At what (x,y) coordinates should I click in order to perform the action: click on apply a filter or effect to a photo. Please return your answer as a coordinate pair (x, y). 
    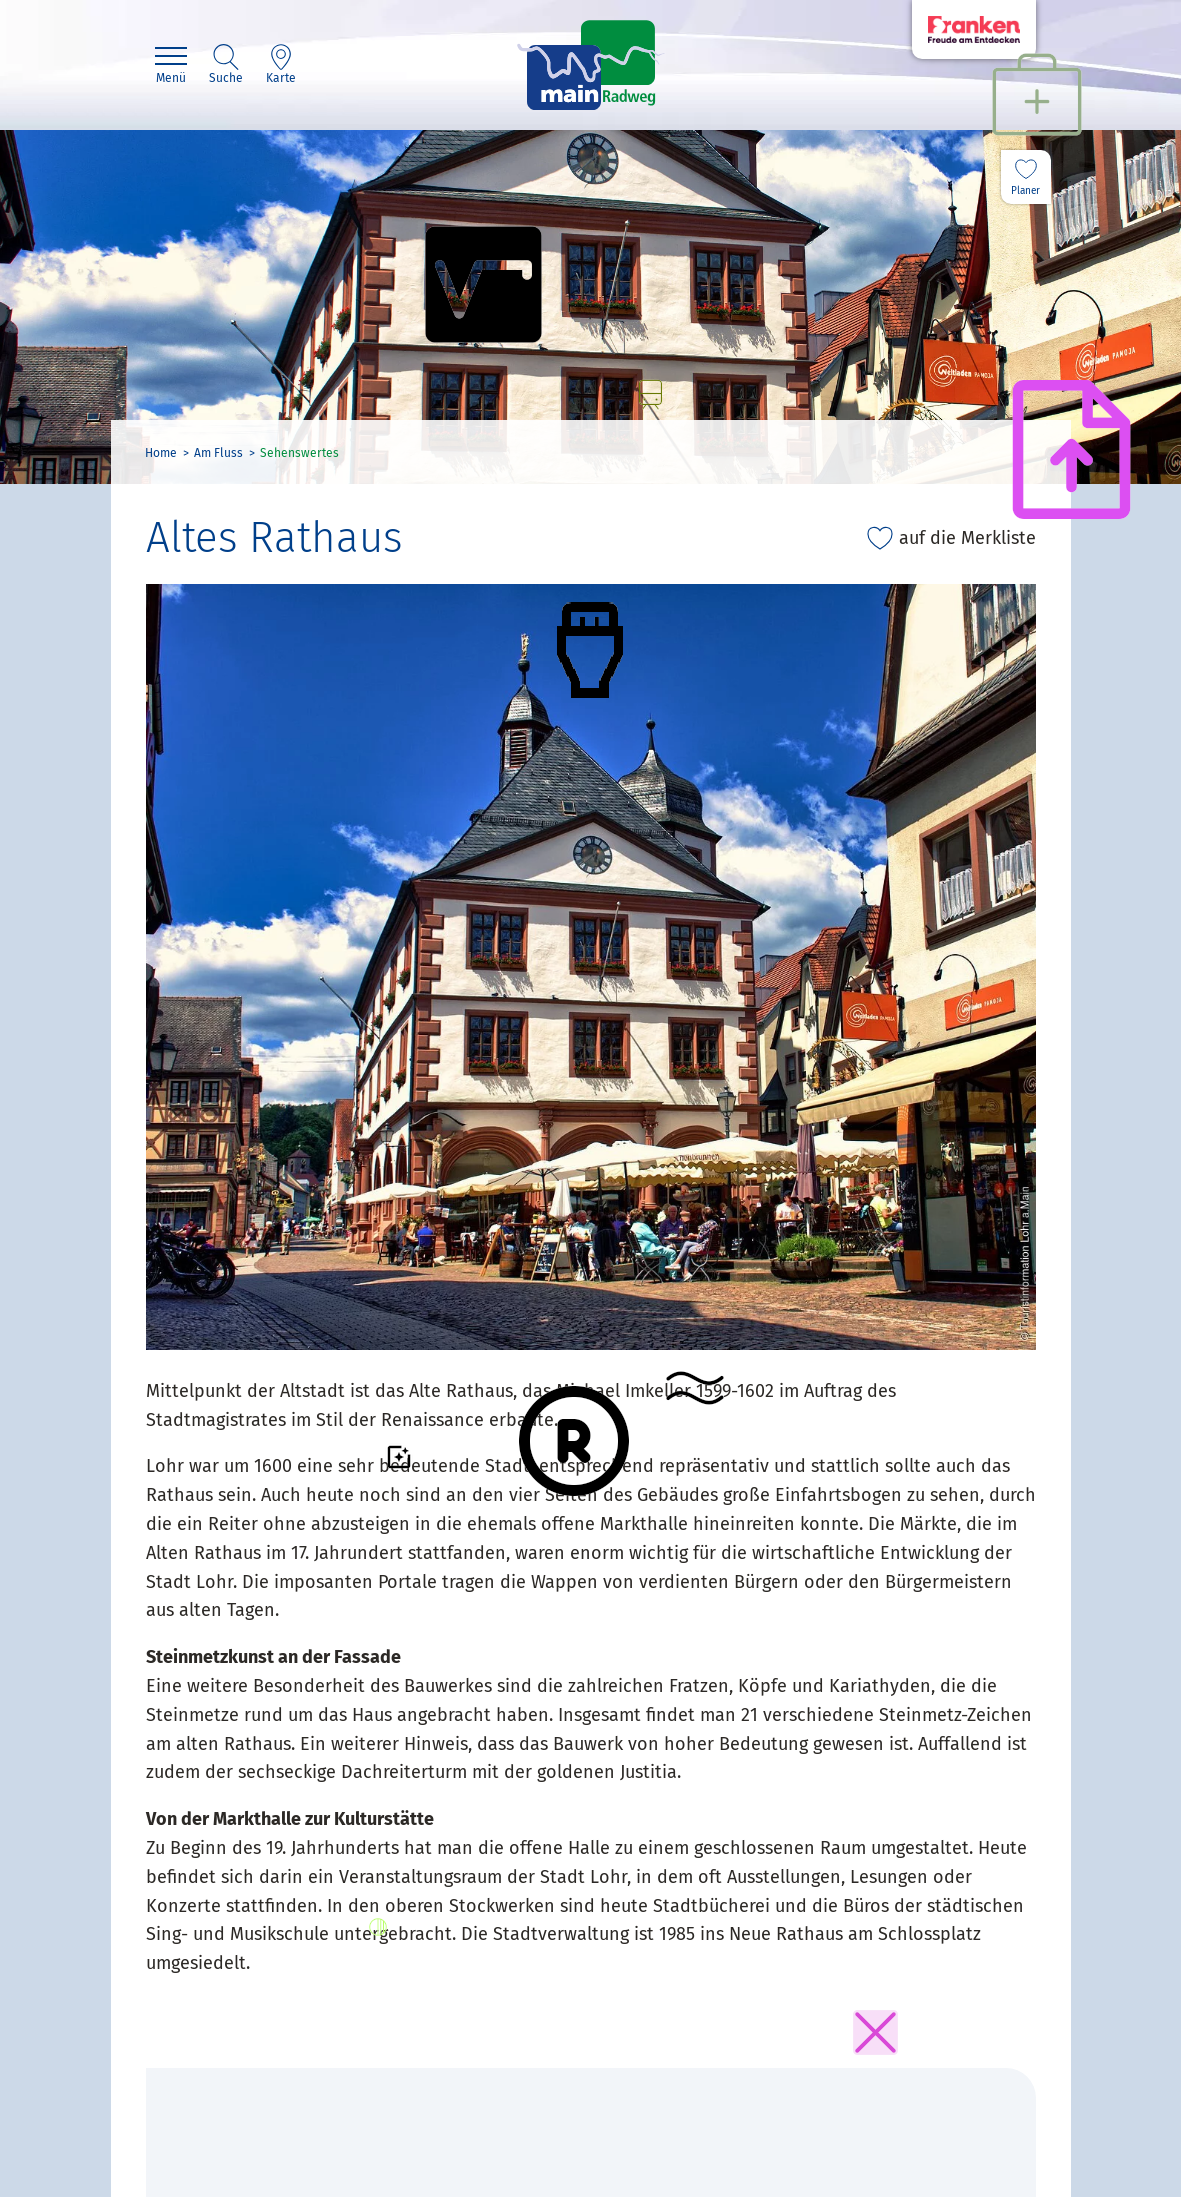
    Looking at the image, I should click on (399, 1457).